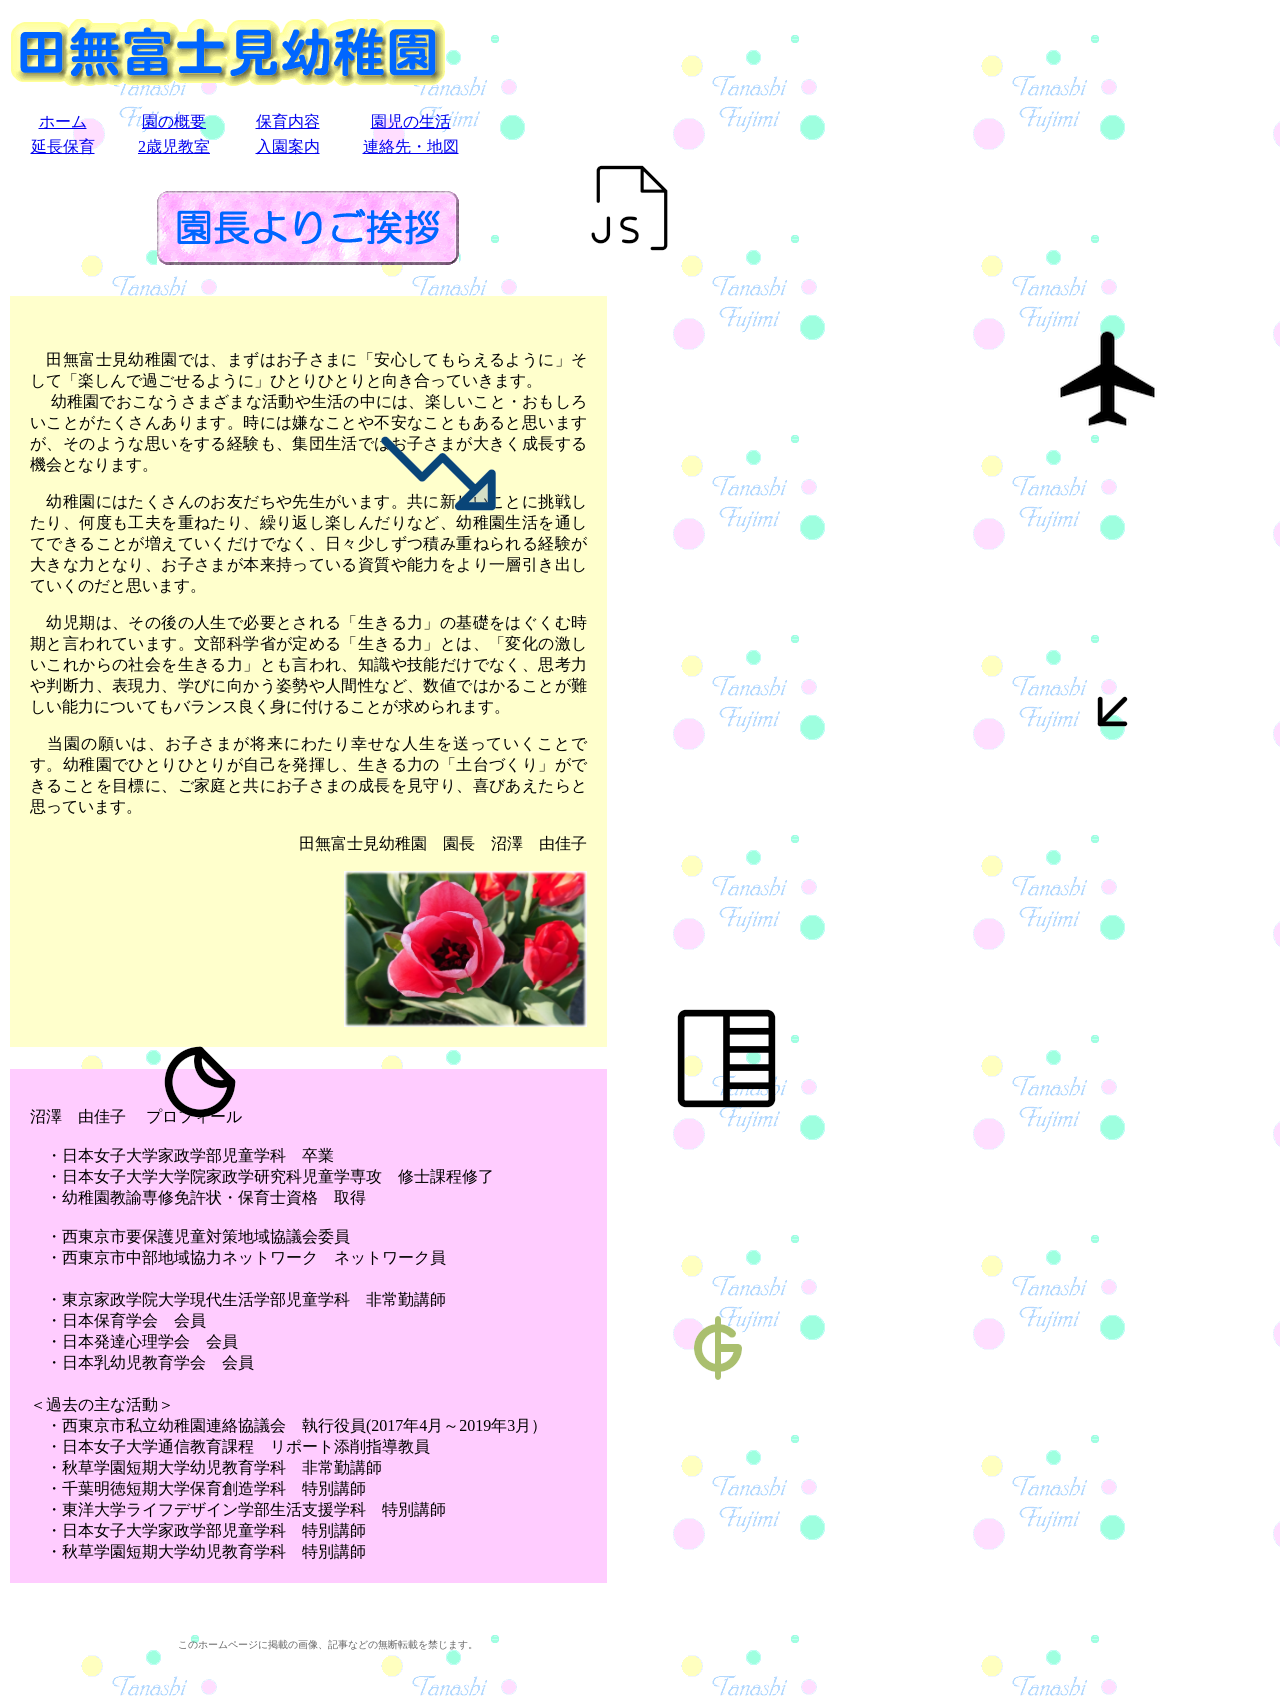 This screenshot has height=1705, width=1280. I want to click on indicates paraguayan guaraní currency, so click(718, 1348).